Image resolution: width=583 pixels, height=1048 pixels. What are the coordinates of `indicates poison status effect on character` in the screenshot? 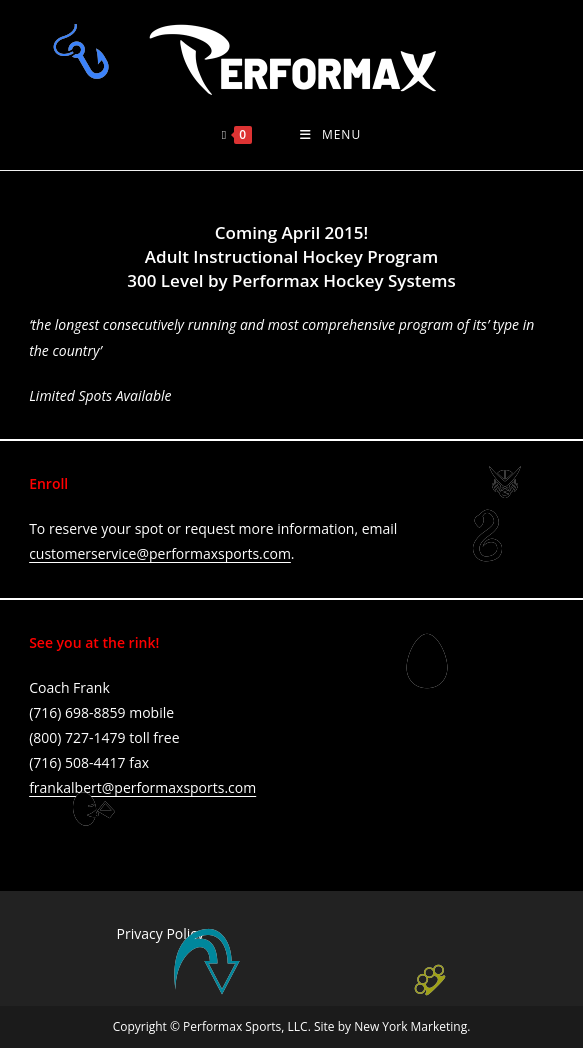 It's located at (487, 535).